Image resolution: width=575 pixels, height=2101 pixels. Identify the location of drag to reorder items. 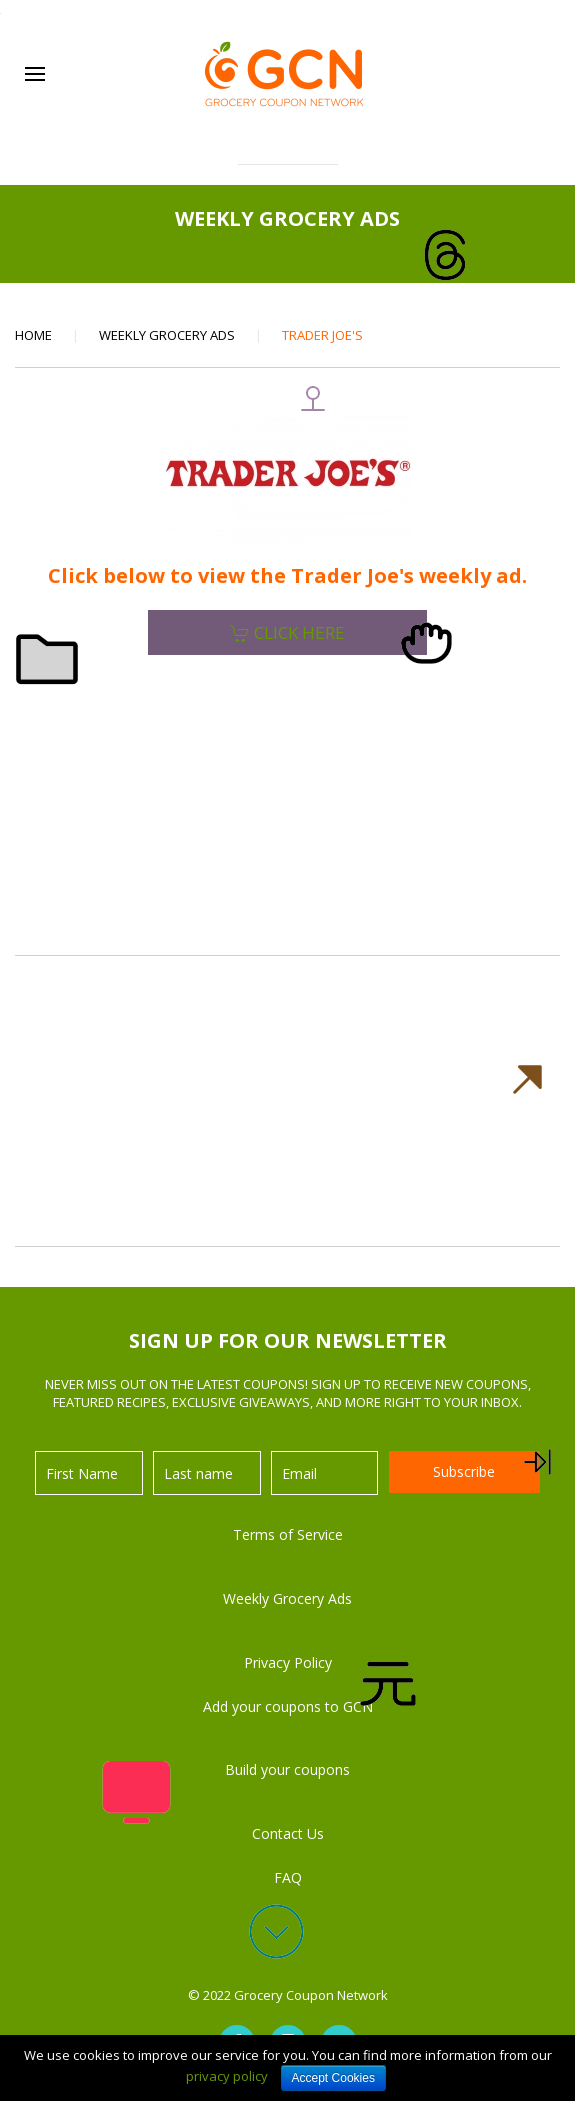
(426, 638).